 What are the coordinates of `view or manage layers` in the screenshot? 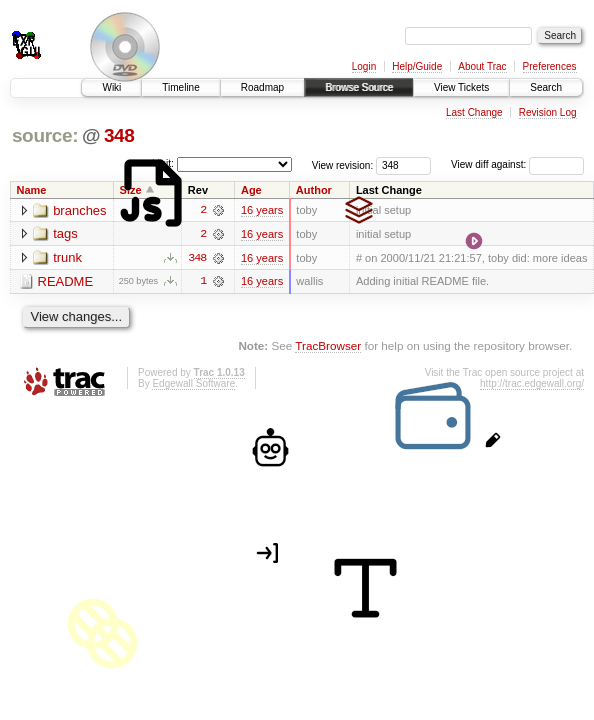 It's located at (359, 210).